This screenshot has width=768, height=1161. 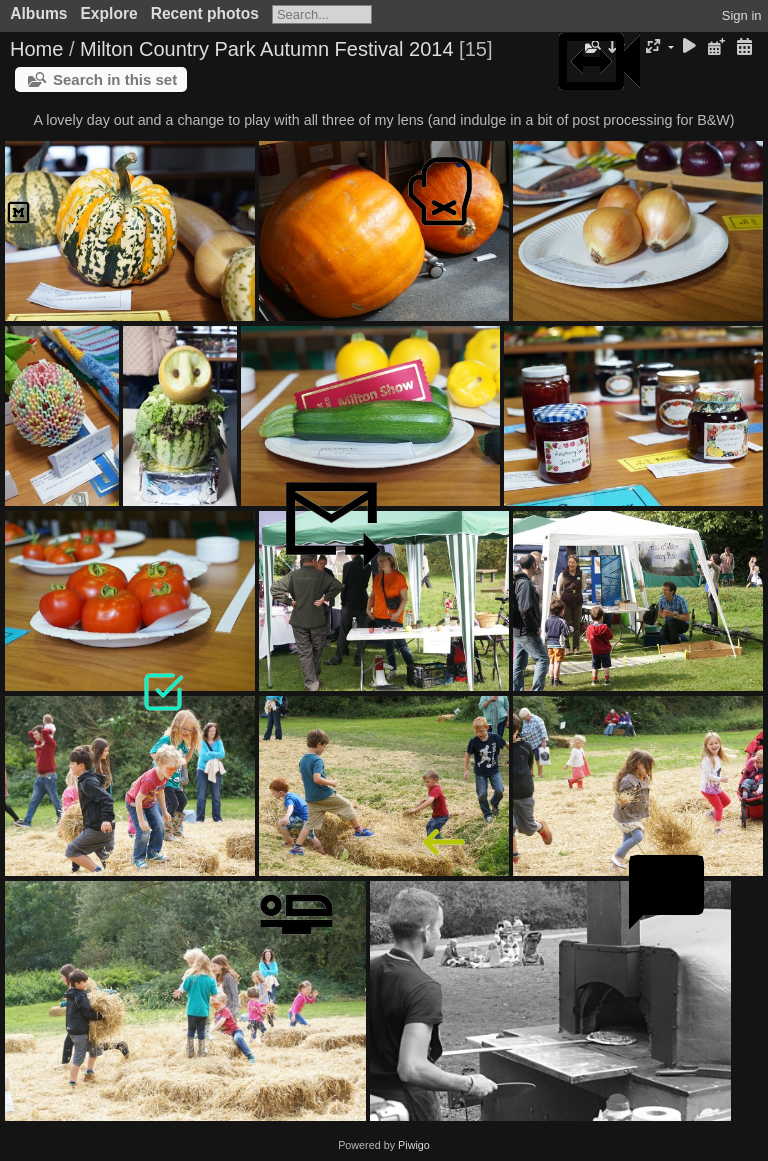 What do you see at coordinates (331, 518) in the screenshot?
I see `forward an email to another recipient` at bounding box center [331, 518].